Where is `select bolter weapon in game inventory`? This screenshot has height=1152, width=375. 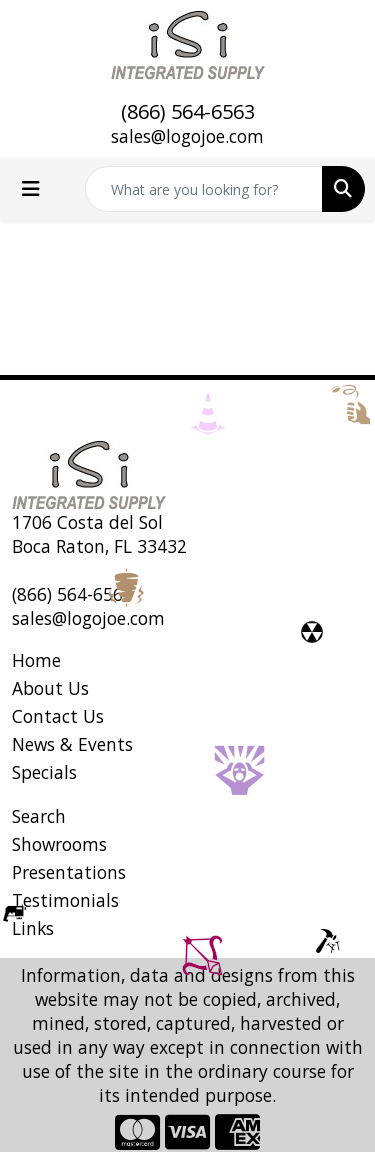 select bolter weapon in game inventory is located at coordinates (14, 913).